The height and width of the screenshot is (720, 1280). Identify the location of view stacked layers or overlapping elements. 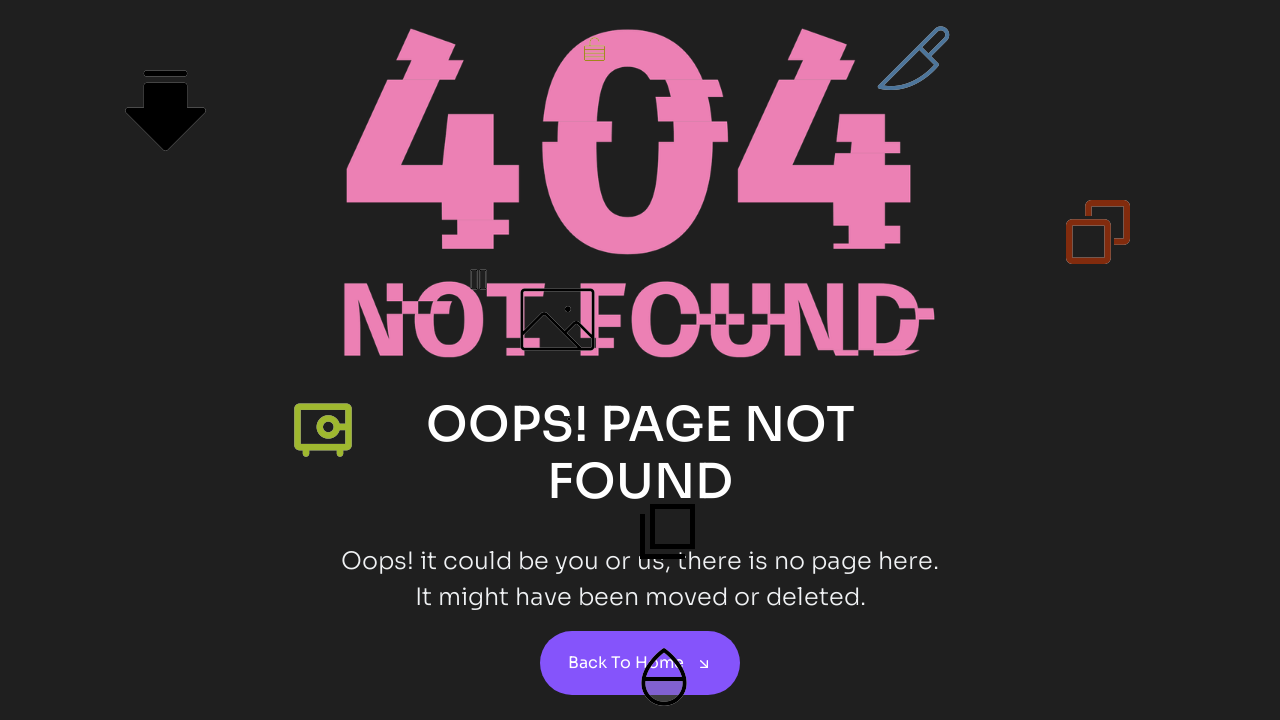
(667, 531).